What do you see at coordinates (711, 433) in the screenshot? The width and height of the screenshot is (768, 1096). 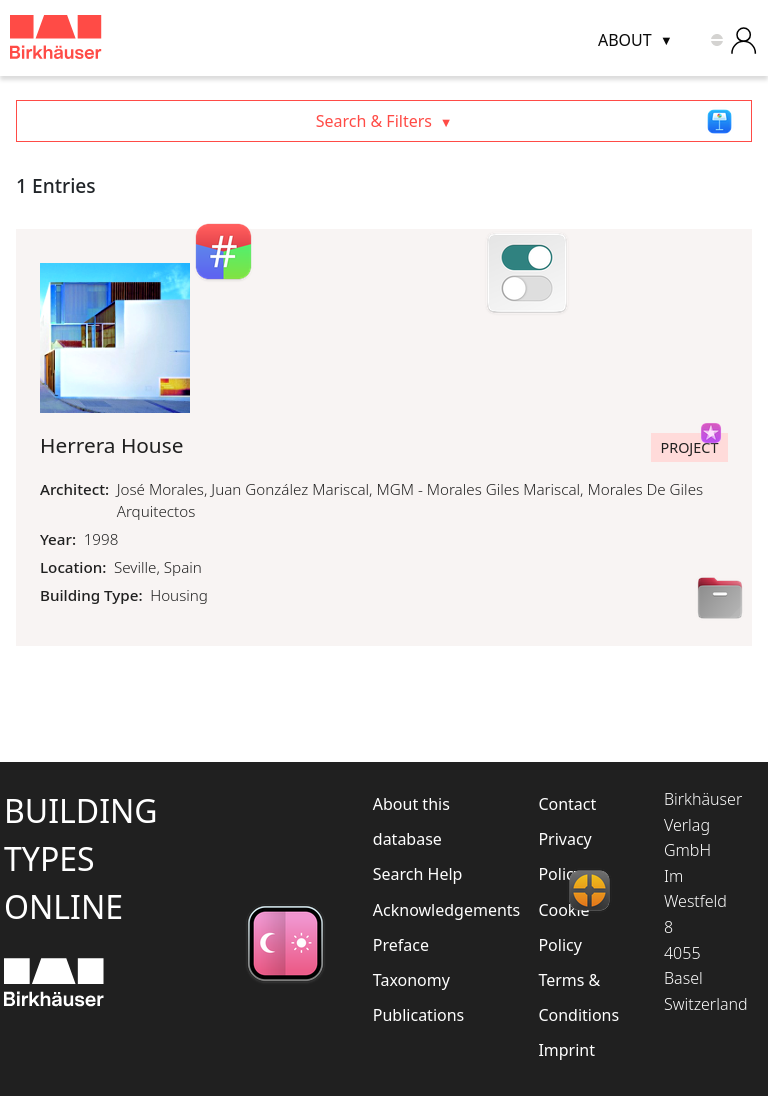 I see `open the iTunes Store app` at bounding box center [711, 433].